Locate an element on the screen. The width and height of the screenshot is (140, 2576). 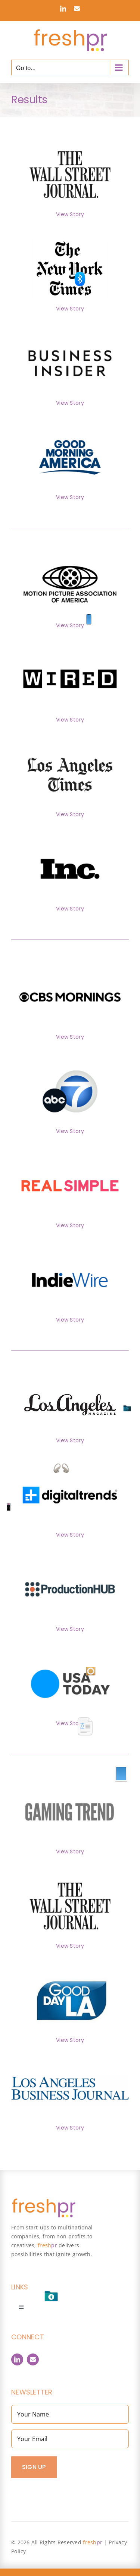
iPad with cellular connectivity is located at coordinates (121, 1774).